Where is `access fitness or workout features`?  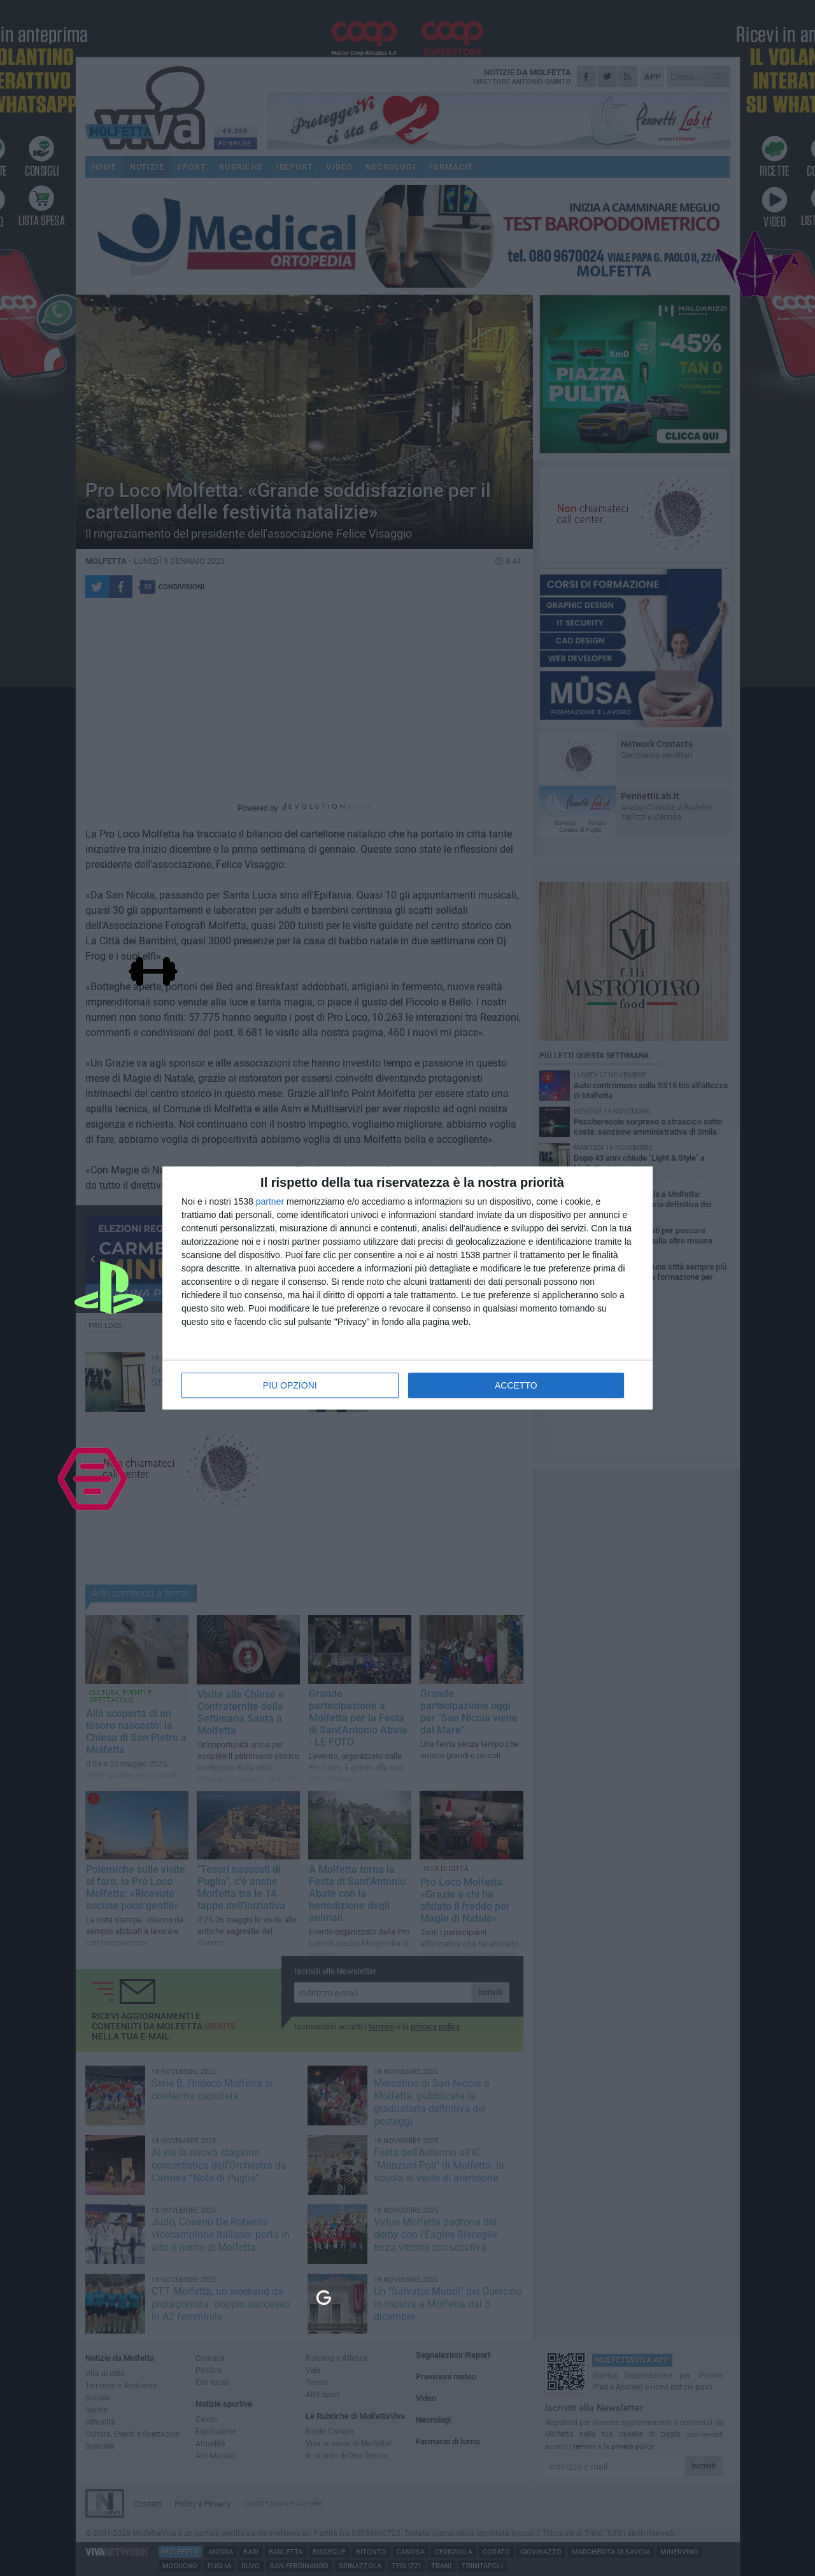
access fitness or workout features is located at coordinates (153, 971).